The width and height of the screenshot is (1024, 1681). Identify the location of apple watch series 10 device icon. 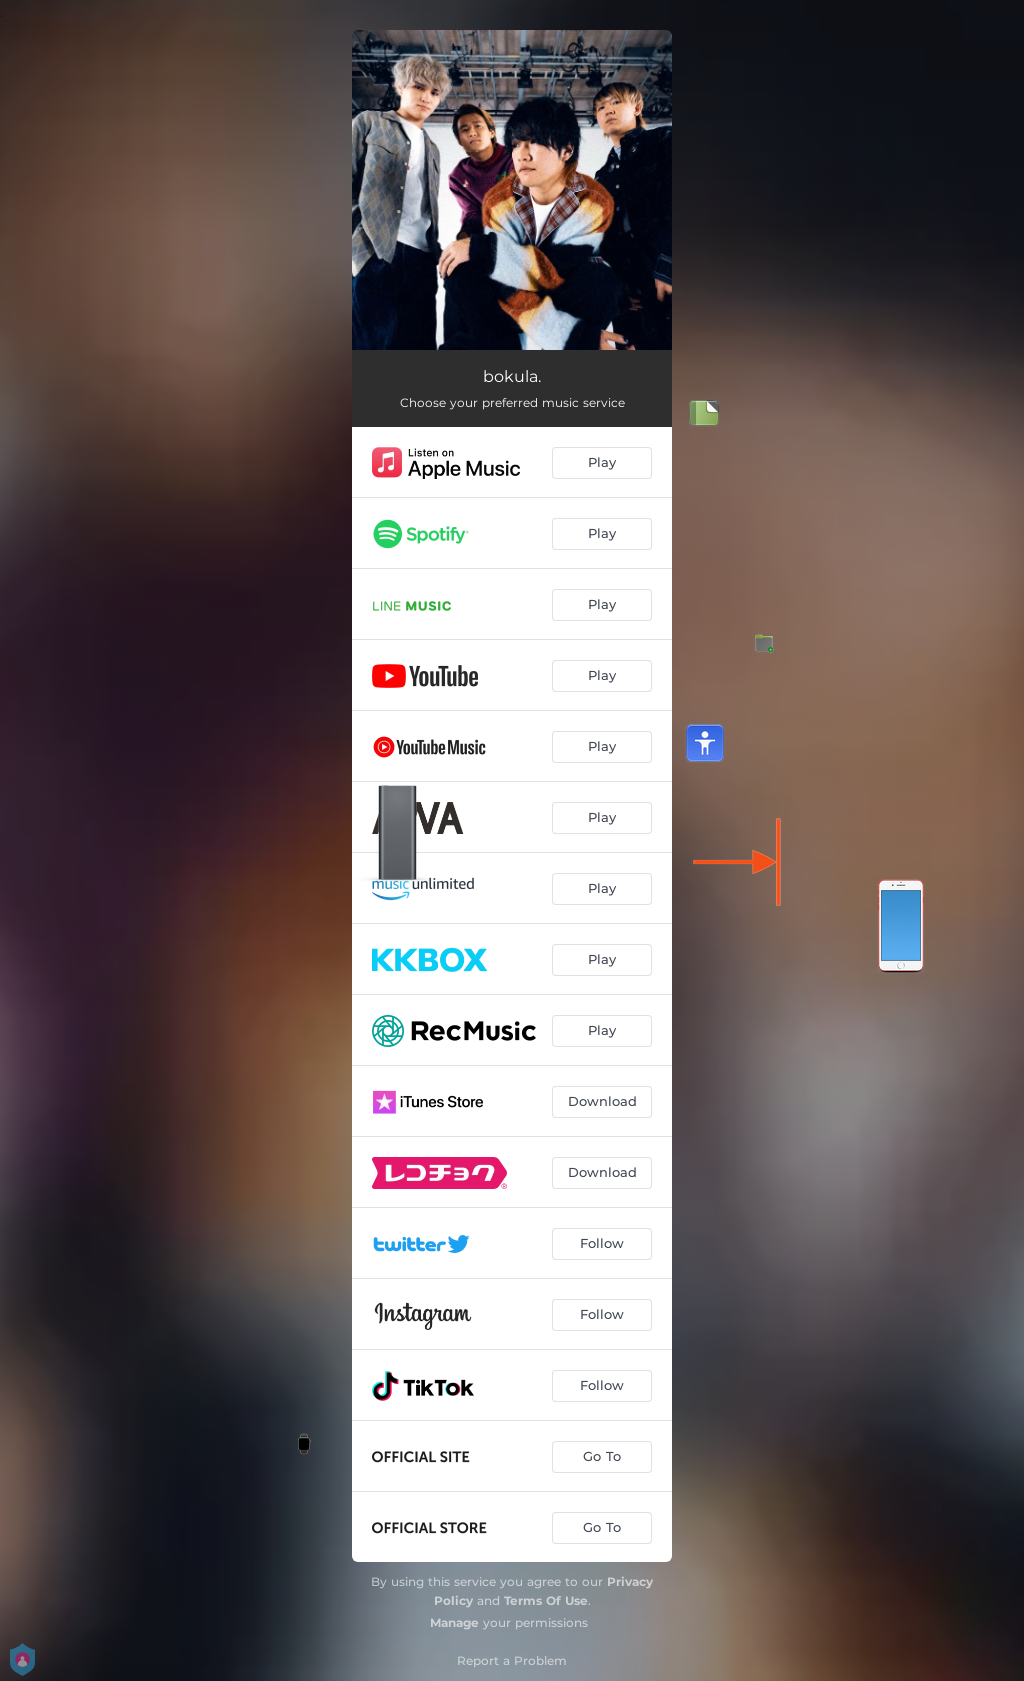
(304, 1444).